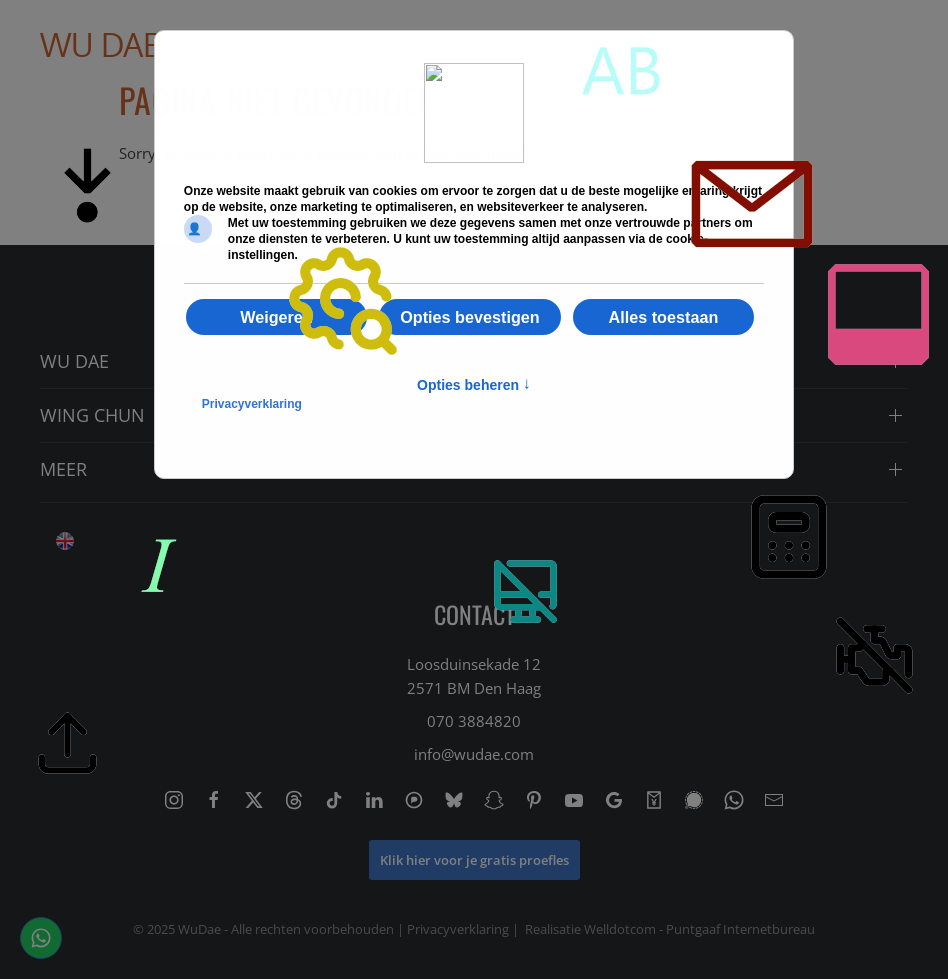 This screenshot has height=979, width=948. I want to click on apply italic formatting to selected text, so click(159, 566).